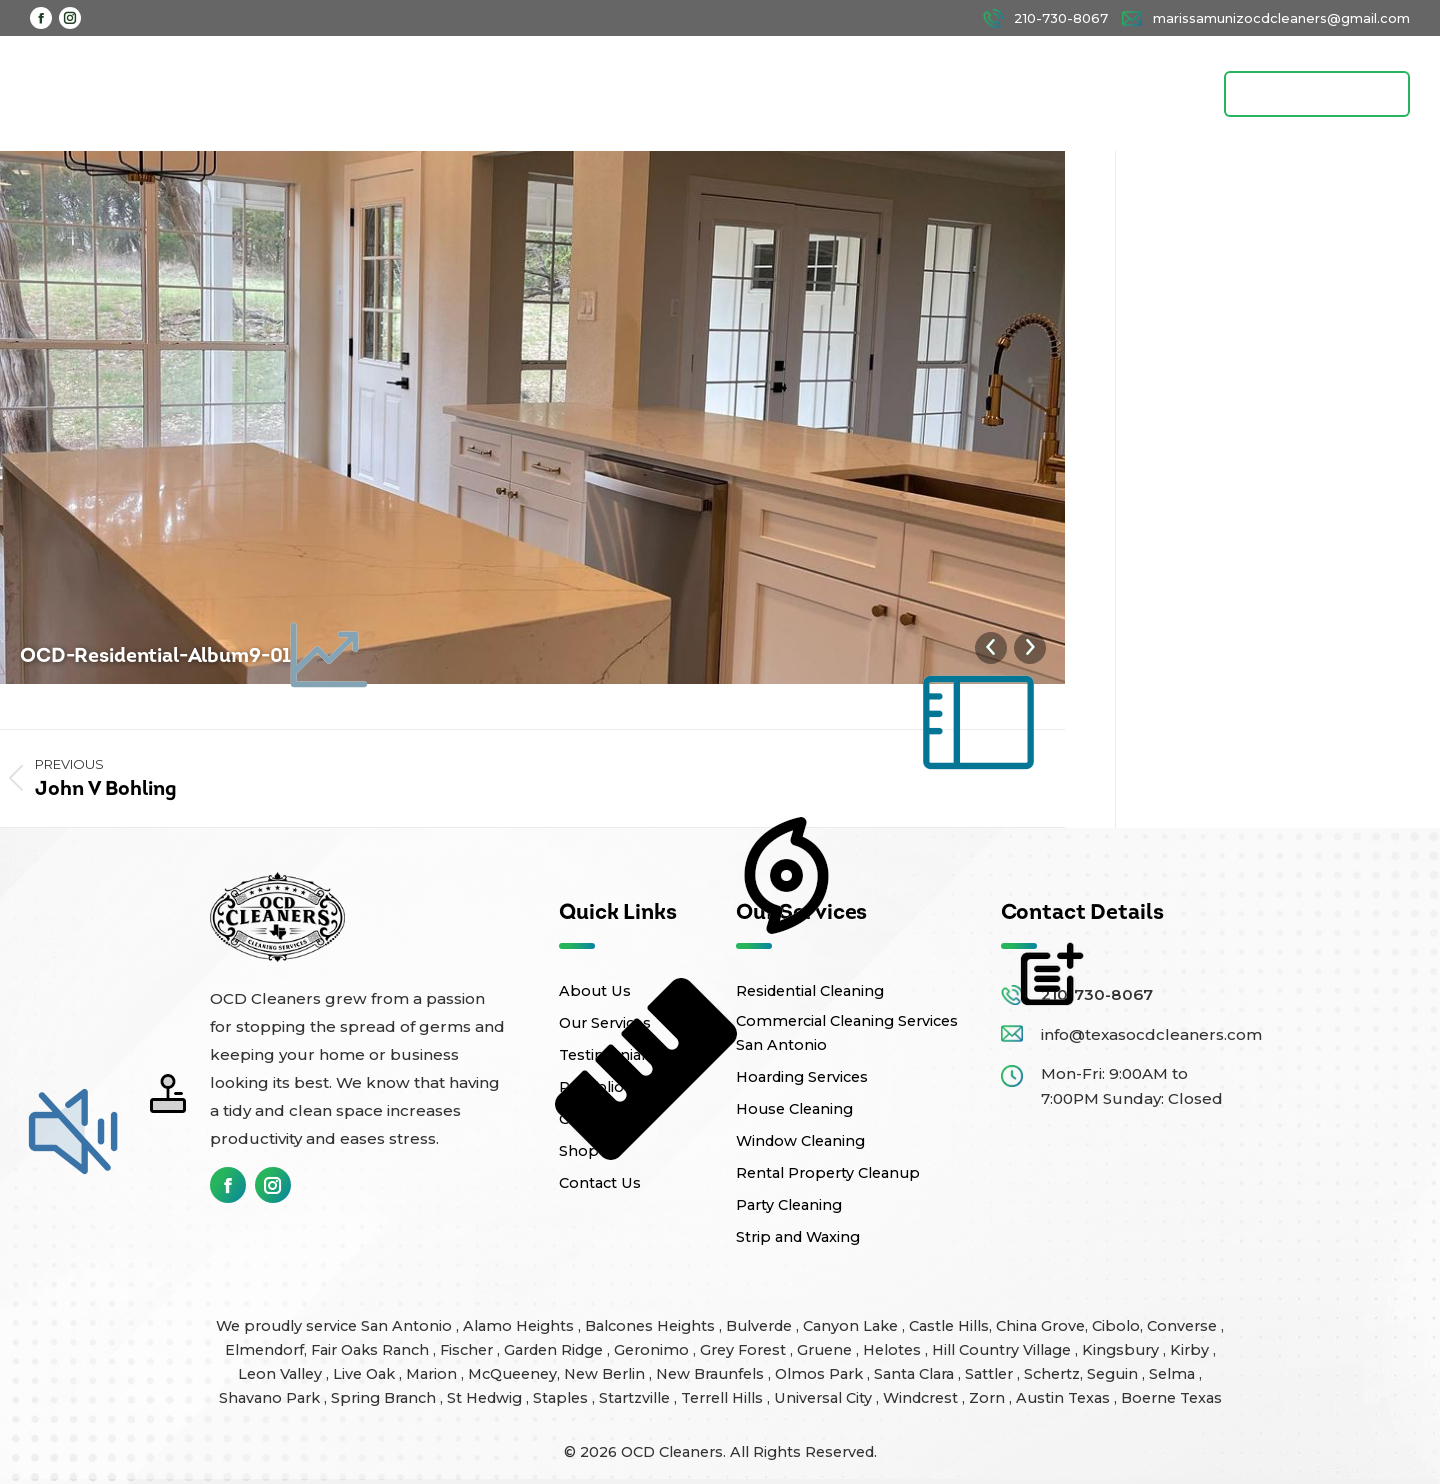  What do you see at coordinates (1050, 975) in the screenshot?
I see `create a new post or document` at bounding box center [1050, 975].